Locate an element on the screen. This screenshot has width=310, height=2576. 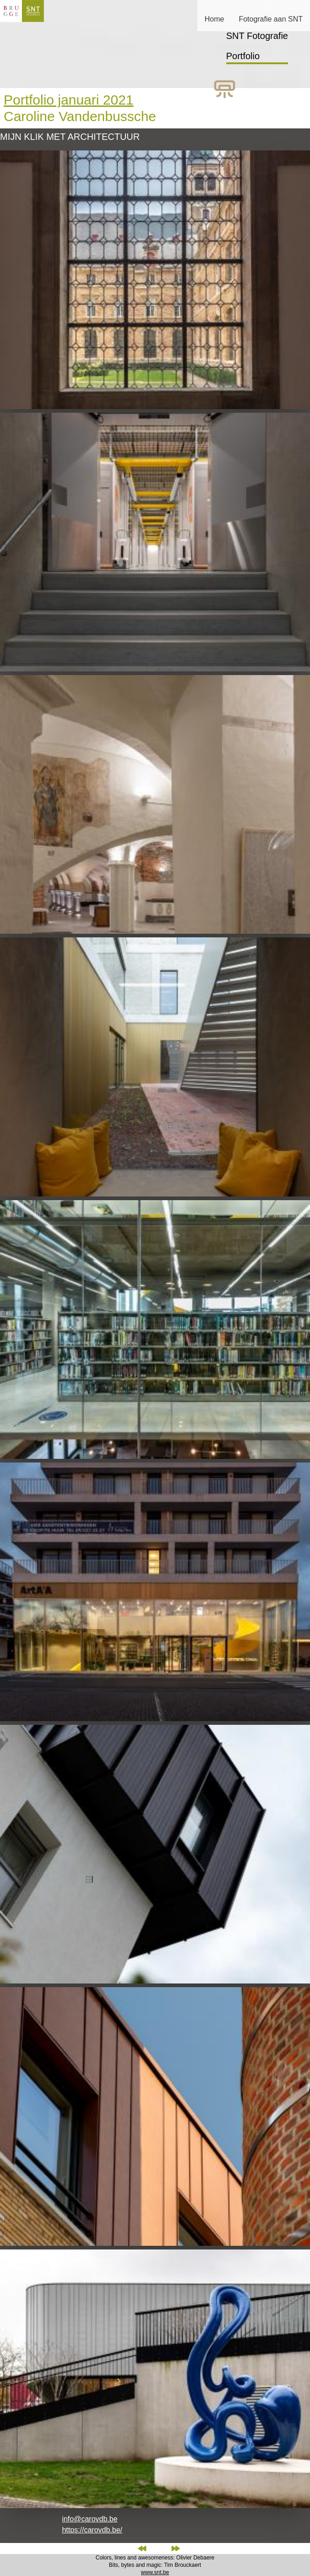
toggle air conditioning controls is located at coordinates (224, 89).